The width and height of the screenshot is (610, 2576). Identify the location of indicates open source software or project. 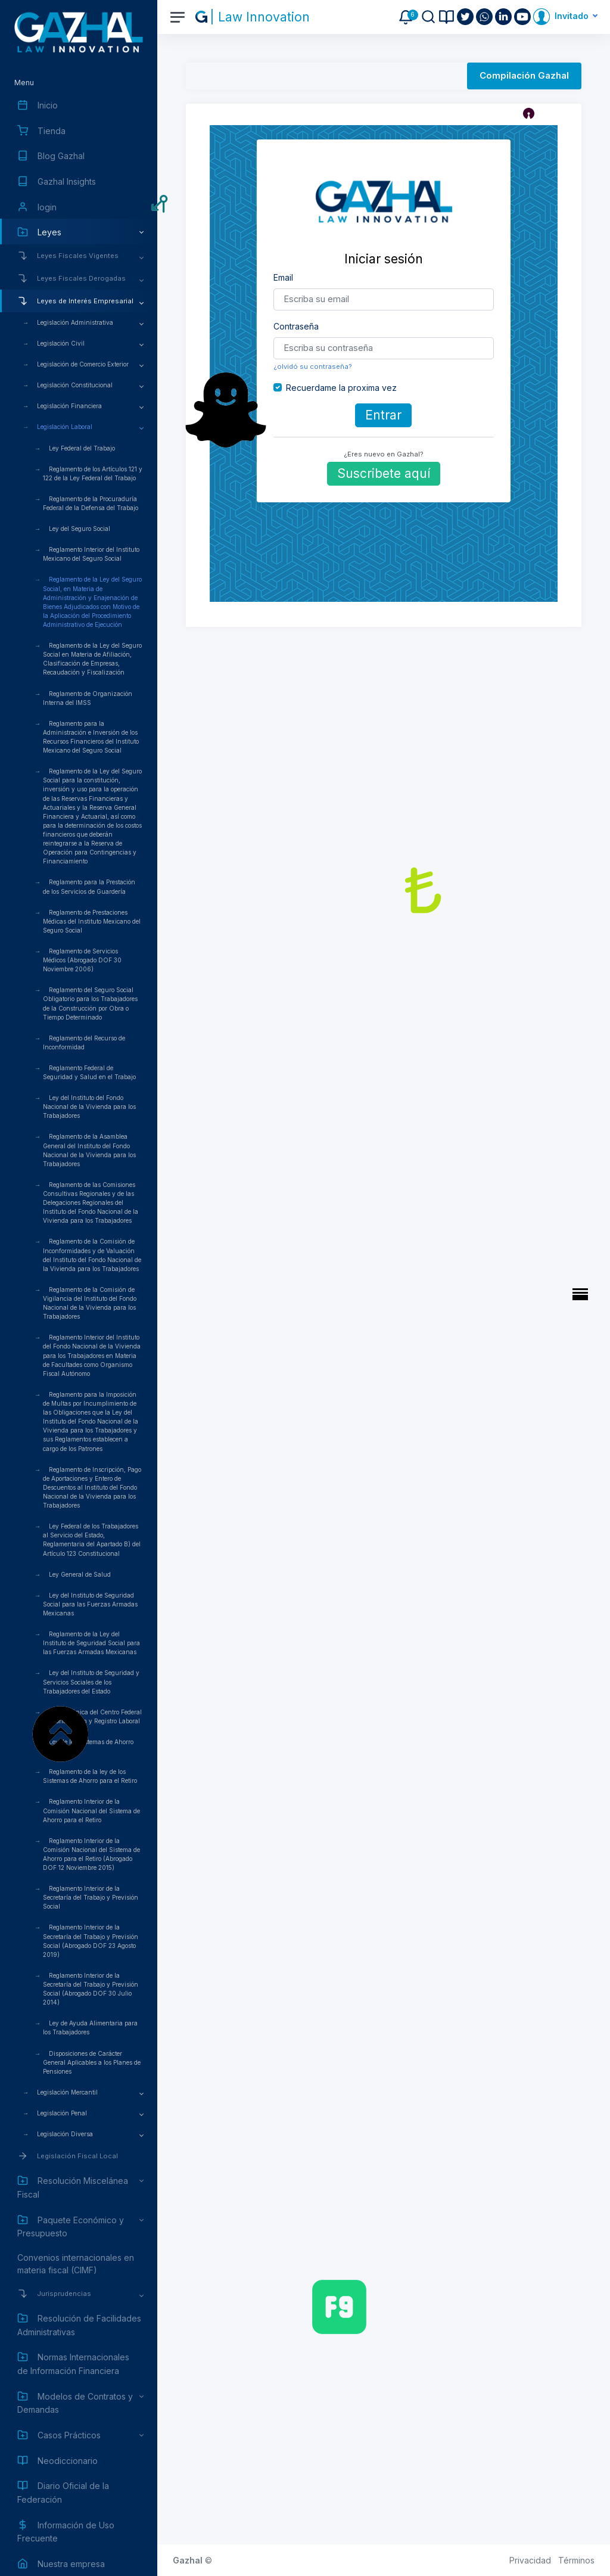
(528, 113).